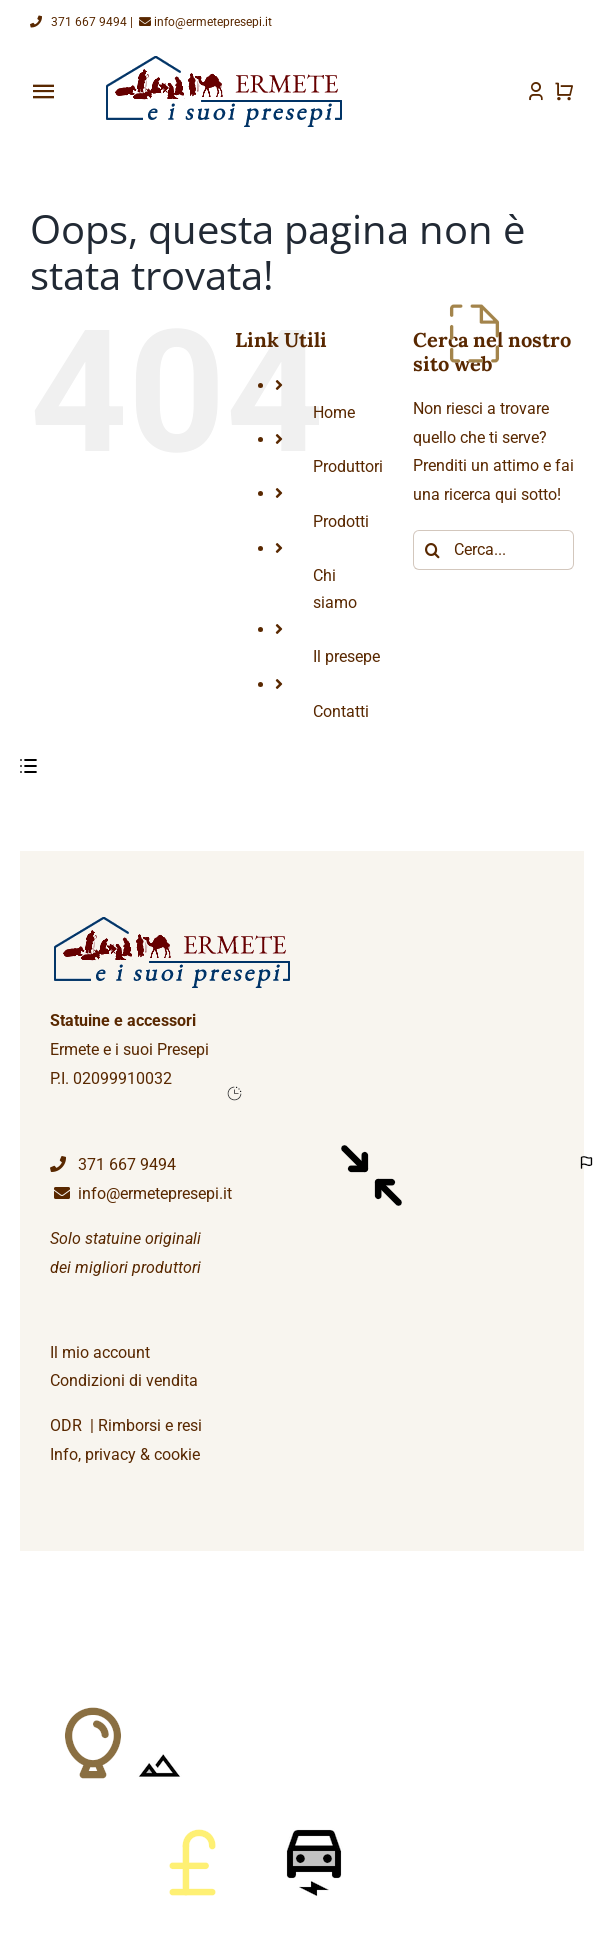 This screenshot has height=1938, width=604. What do you see at coordinates (314, 1863) in the screenshot?
I see `find nearby electric vehicle charging stations` at bounding box center [314, 1863].